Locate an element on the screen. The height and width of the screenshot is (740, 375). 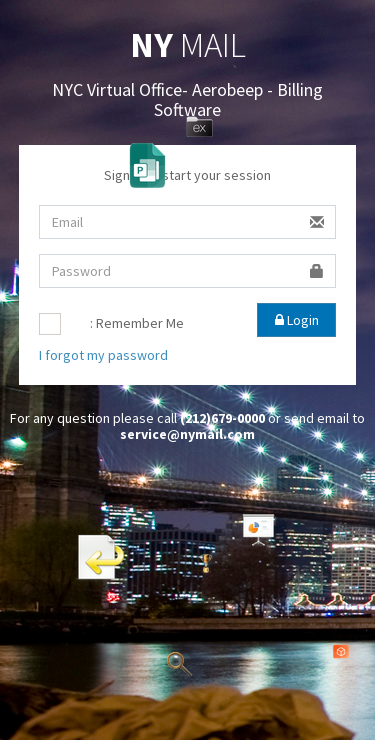
microsoft publisher document file is located at coordinates (147, 165).